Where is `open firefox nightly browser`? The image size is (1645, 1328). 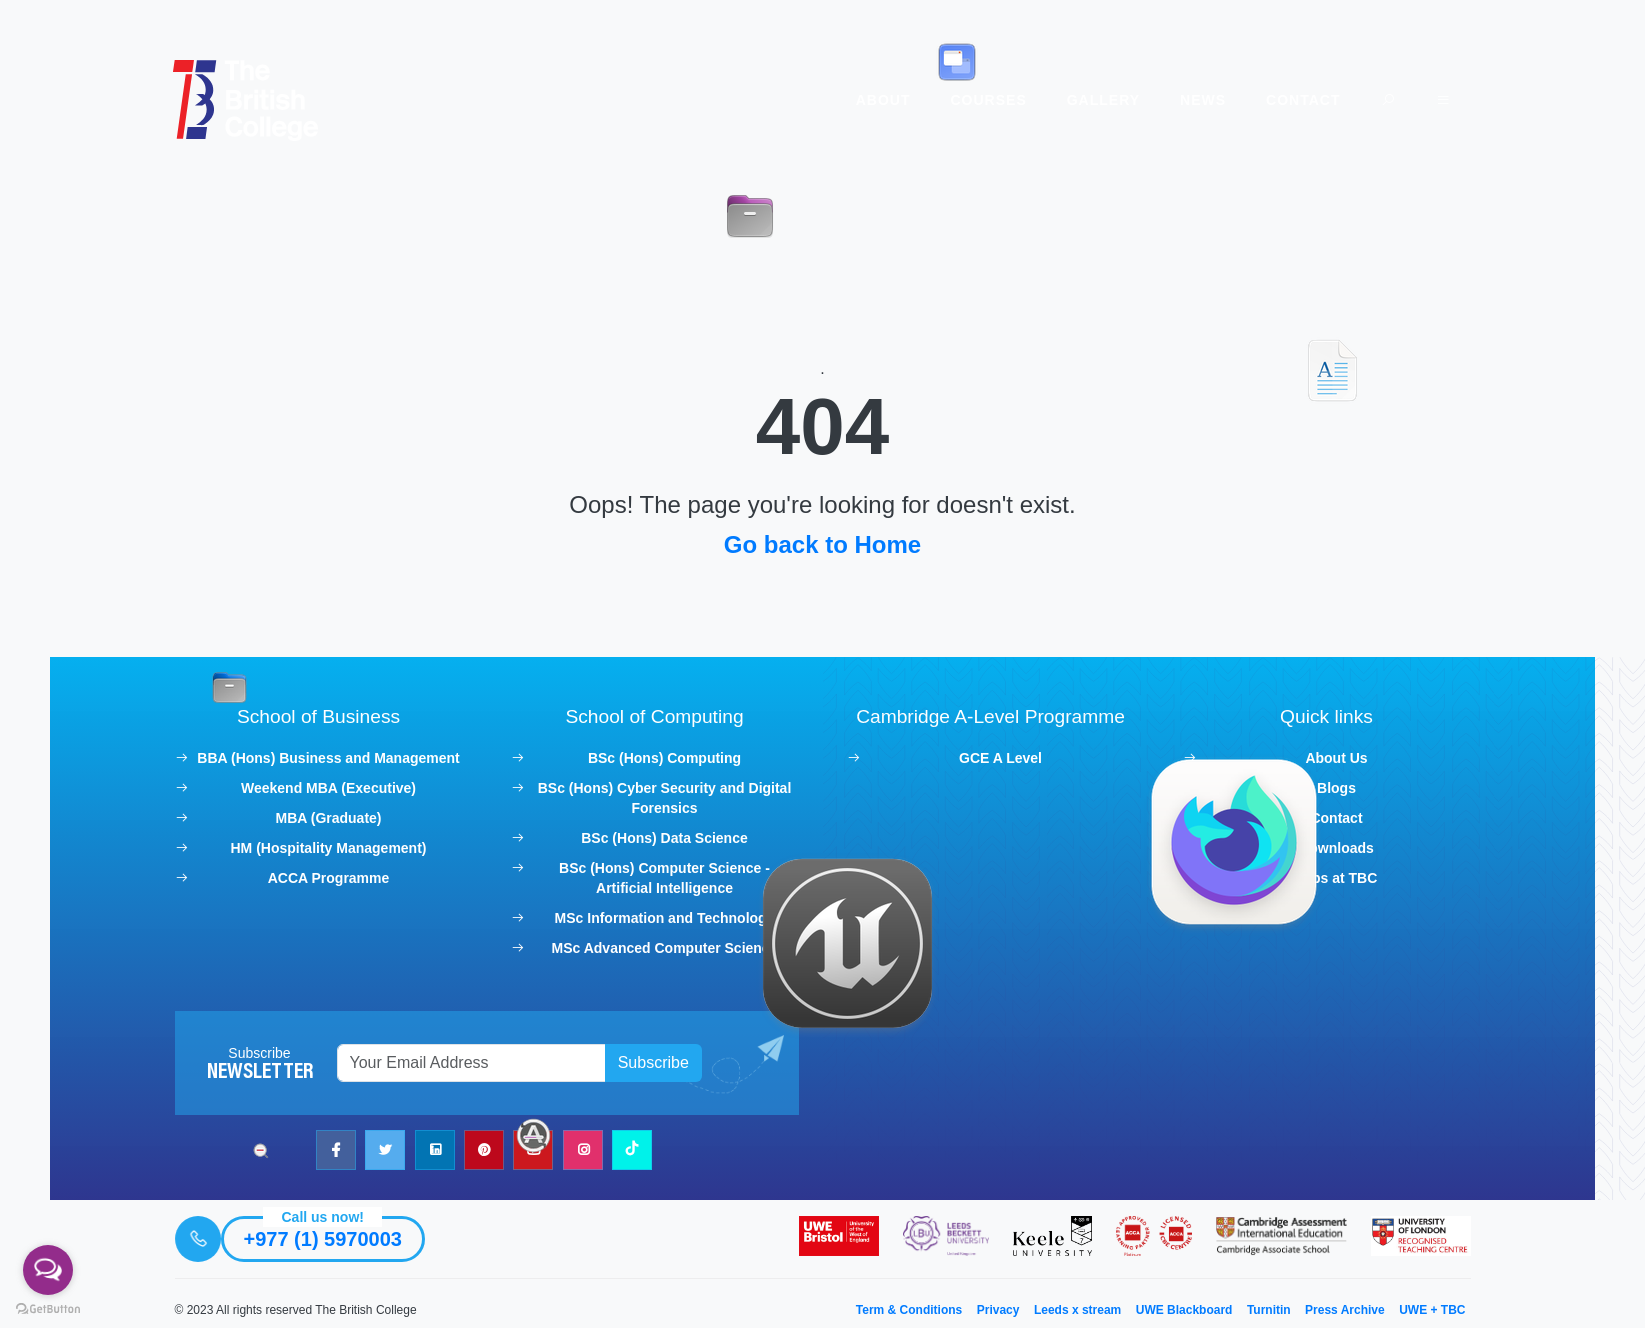 open firefox nightly browser is located at coordinates (1234, 842).